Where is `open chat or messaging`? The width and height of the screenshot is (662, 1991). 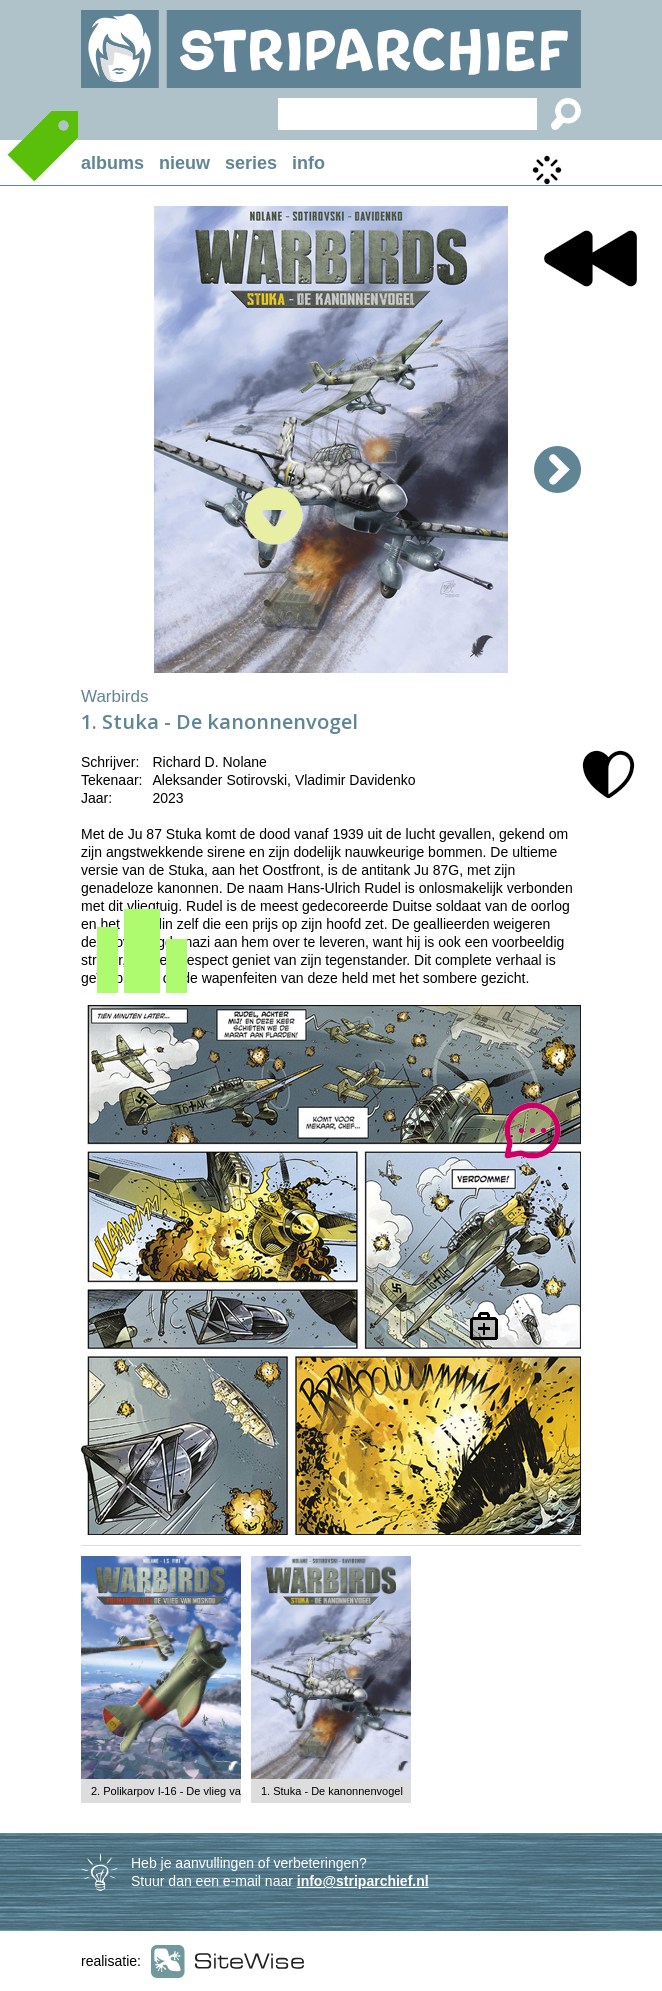 open chat or messaging is located at coordinates (532, 1130).